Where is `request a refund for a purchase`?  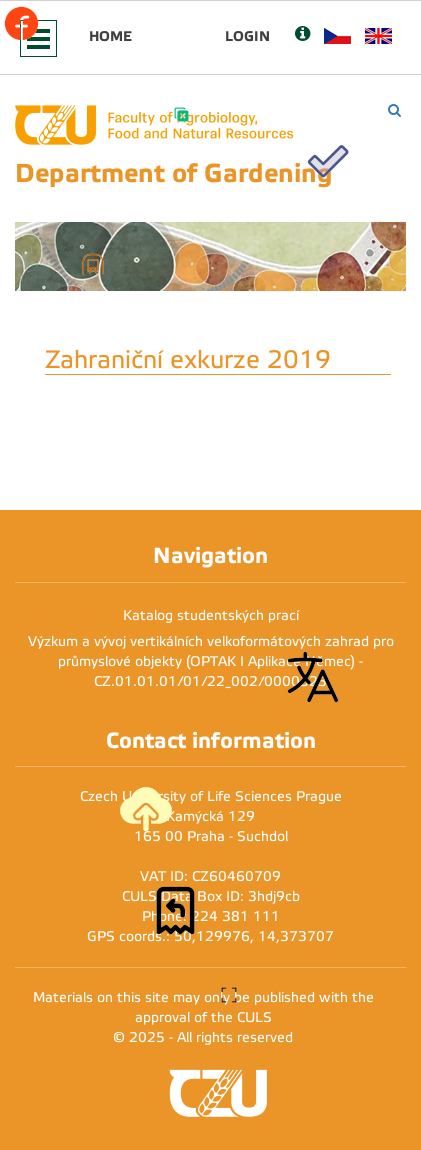 request a refund for a purchase is located at coordinates (175, 910).